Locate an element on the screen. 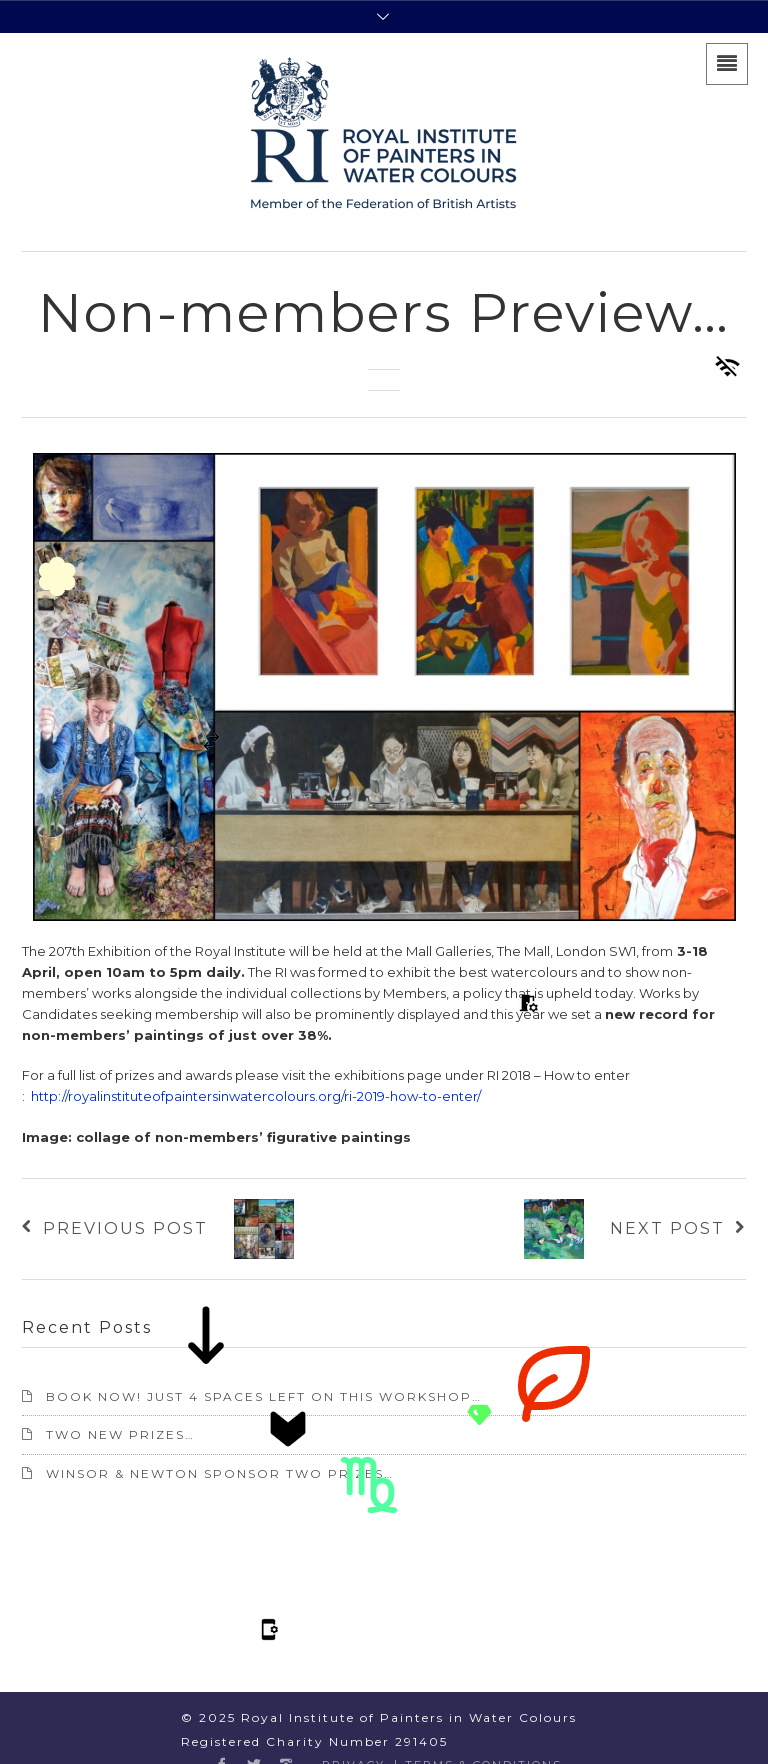 This screenshot has width=768, height=1764. view eco-friendly or sustainable options is located at coordinates (554, 1382).